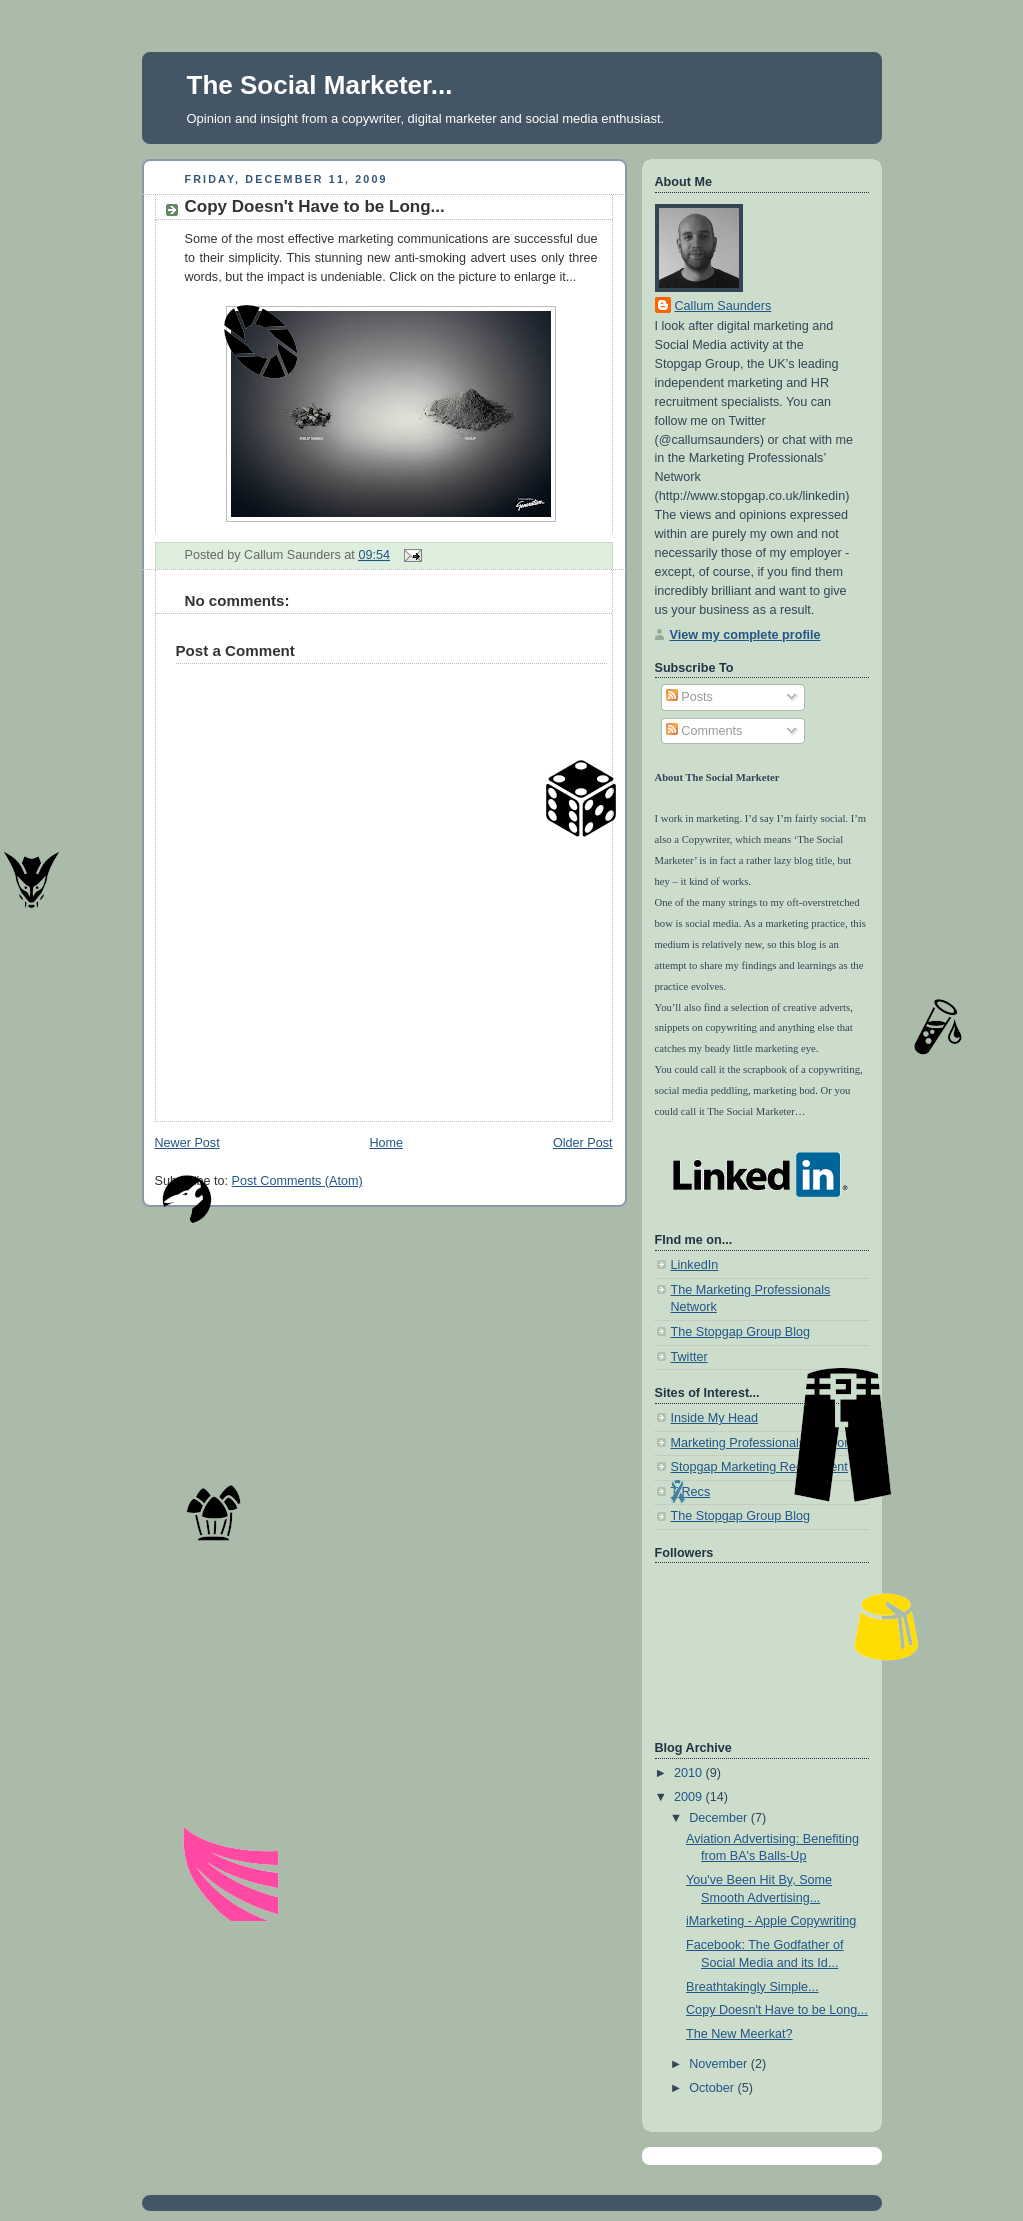 This screenshot has width=1023, height=2221. Describe the element at coordinates (187, 1200) in the screenshot. I see `wildlife or nature-themed app icon` at that location.